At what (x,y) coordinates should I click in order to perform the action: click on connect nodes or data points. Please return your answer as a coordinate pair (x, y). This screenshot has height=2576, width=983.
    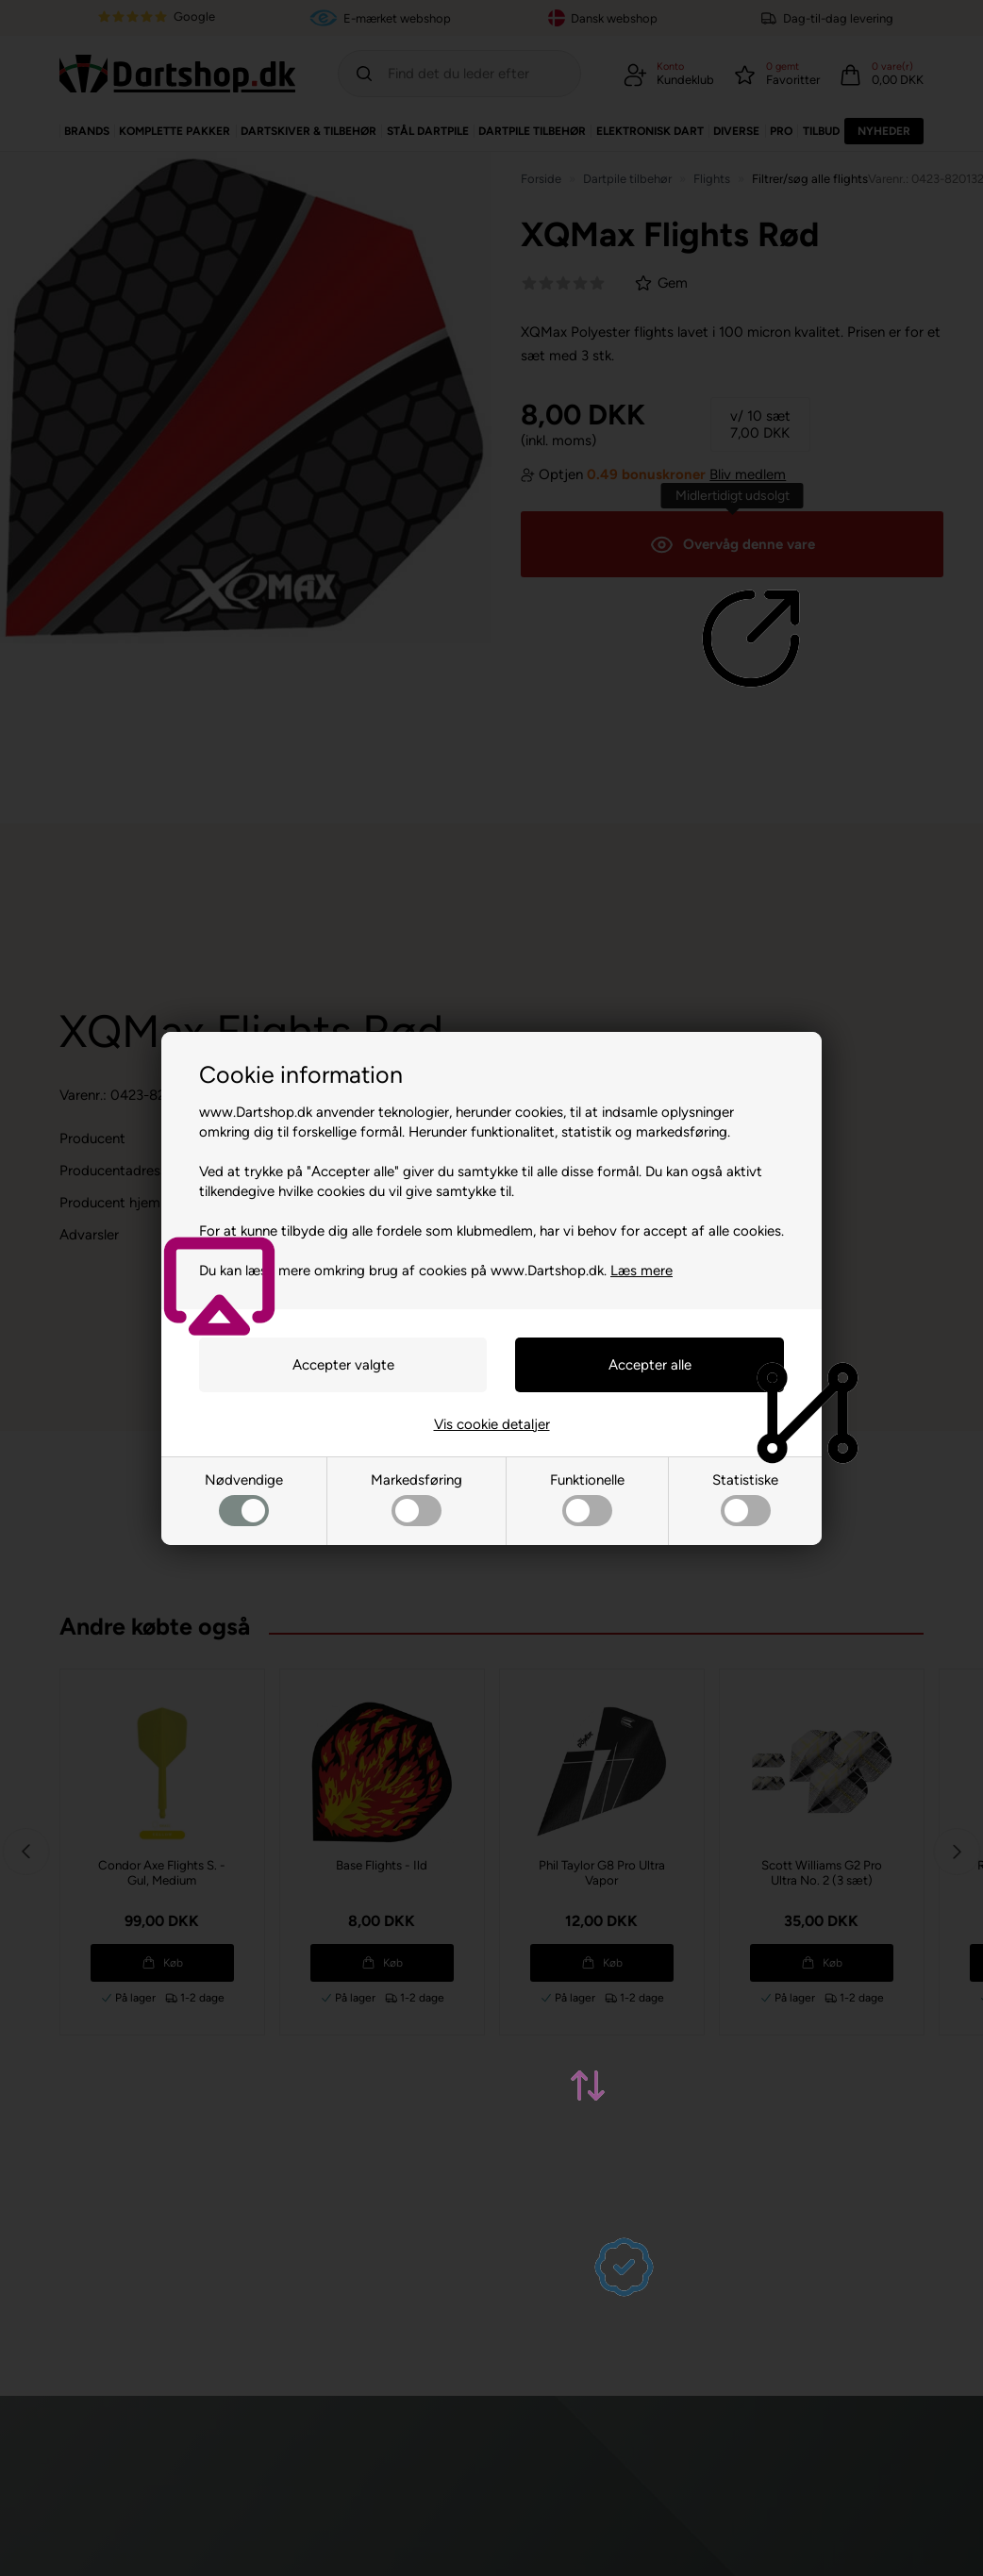
    Looking at the image, I should click on (808, 1413).